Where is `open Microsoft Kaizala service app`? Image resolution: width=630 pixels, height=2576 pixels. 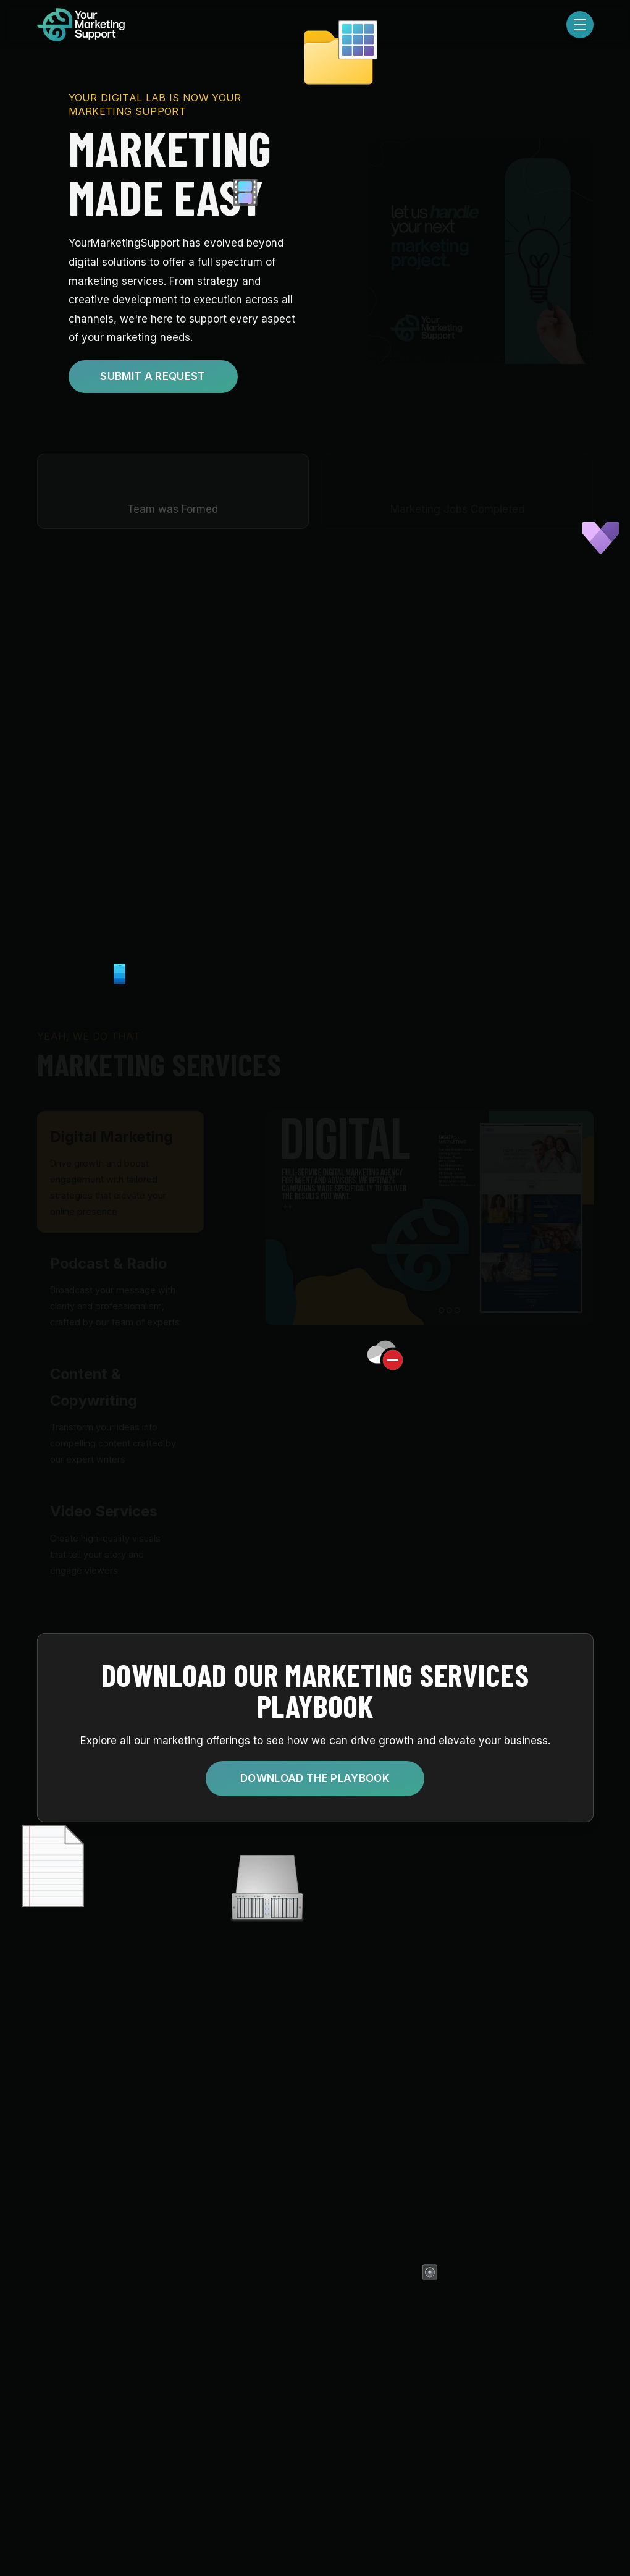
open Microsoft Kaizala service app is located at coordinates (600, 538).